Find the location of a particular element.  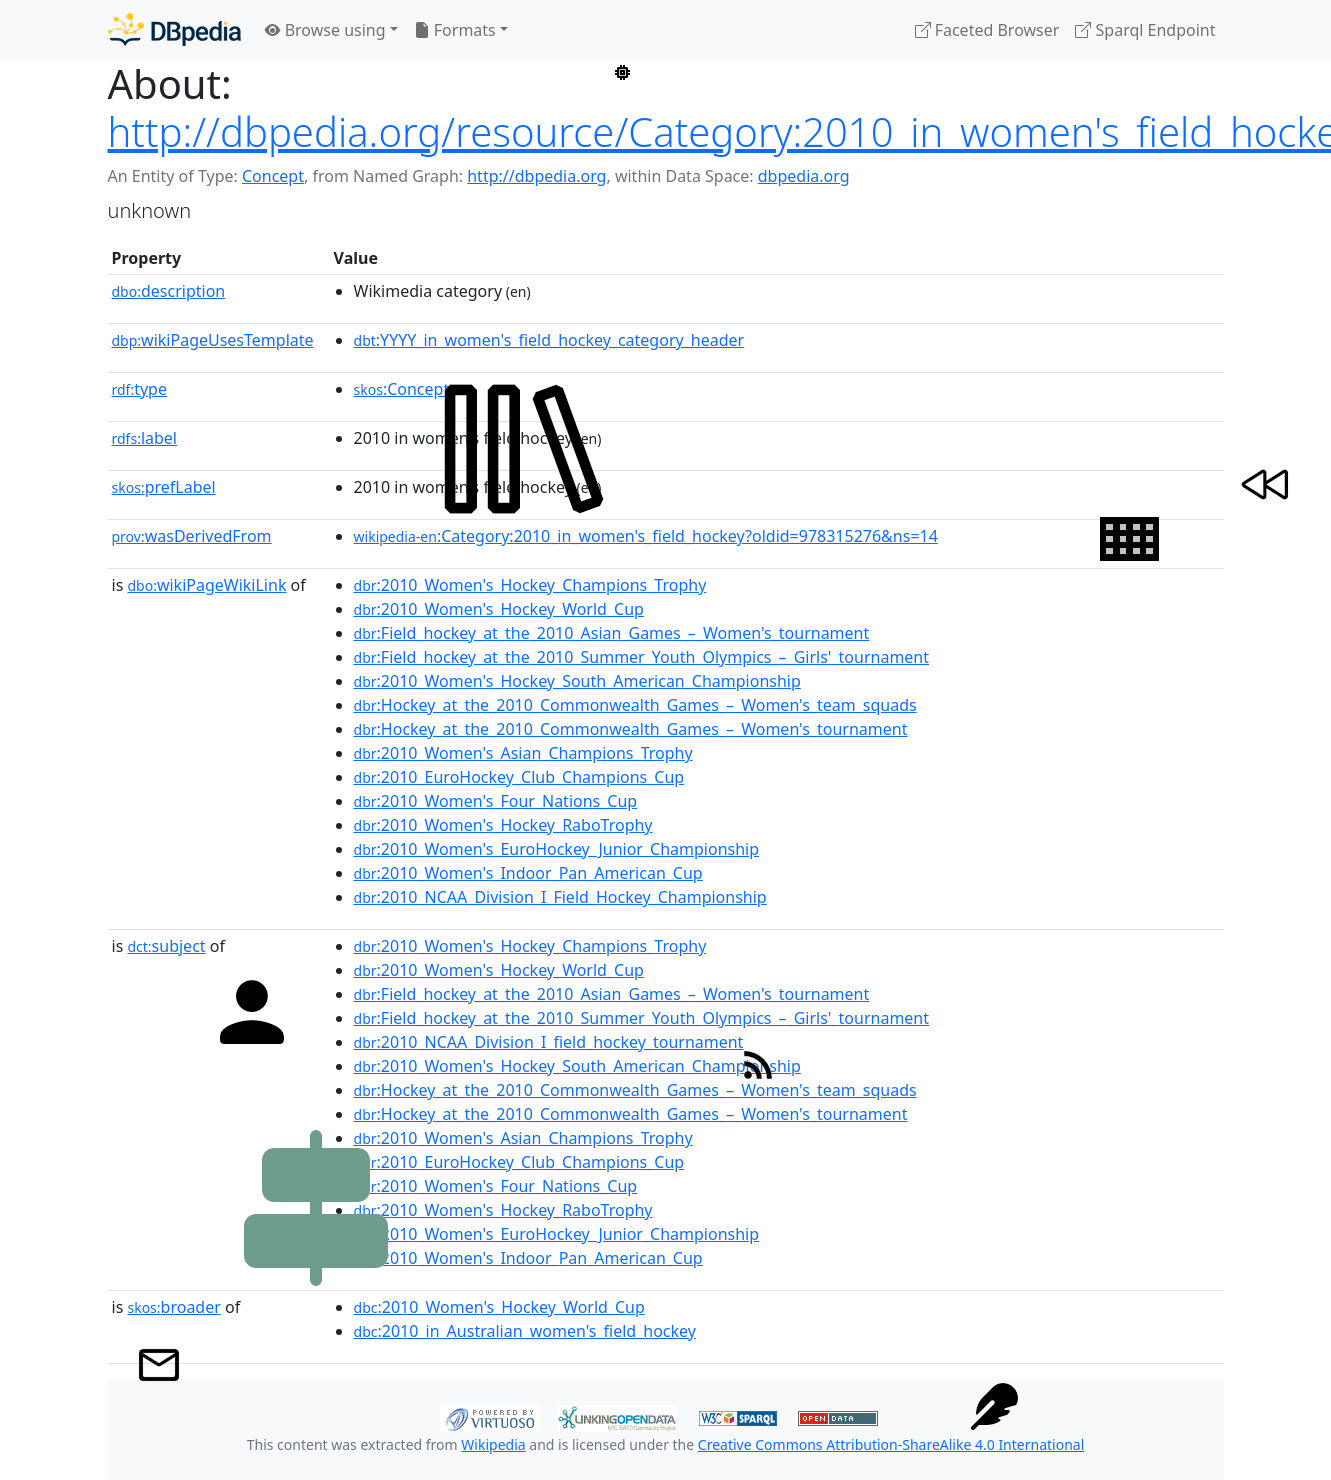

subscribe to RSS feed is located at coordinates (758, 1064).